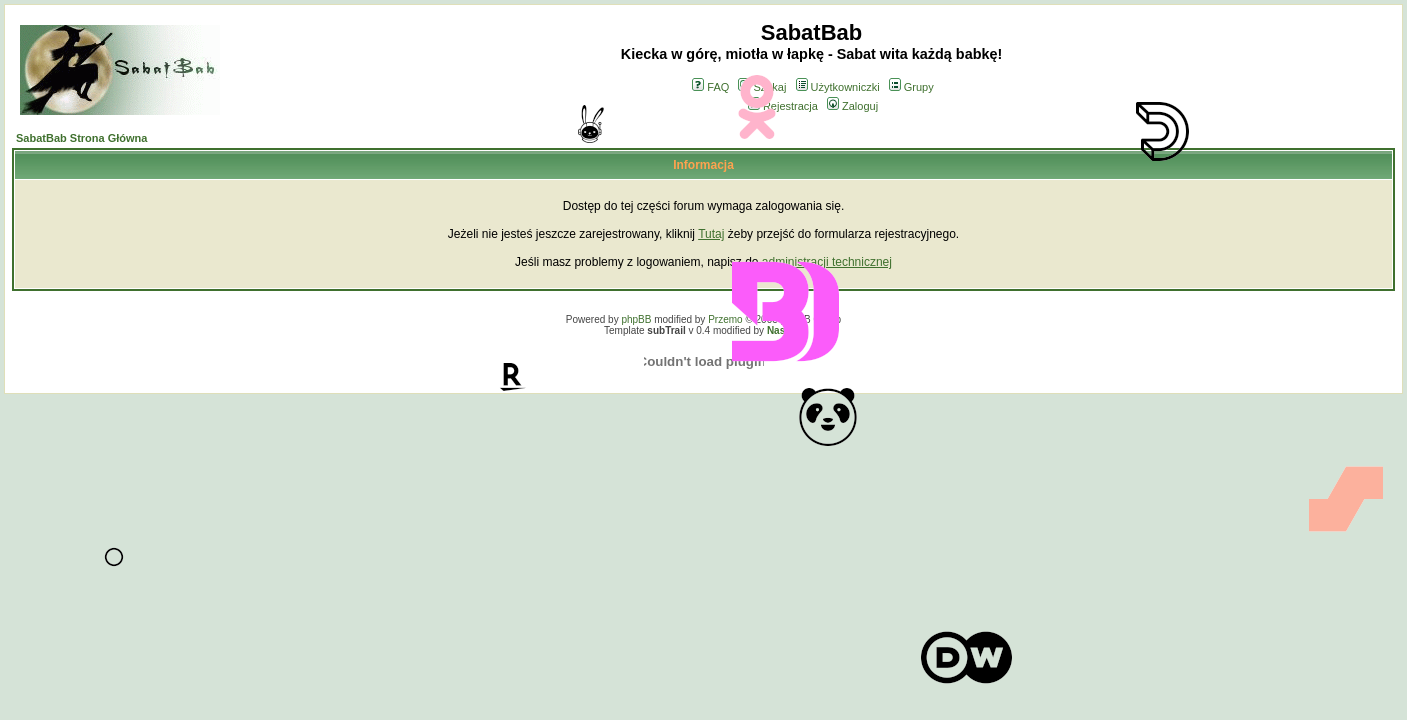 Image resolution: width=1407 pixels, height=720 pixels. Describe the element at coordinates (513, 377) in the screenshot. I see `open the Rakuten app` at that location.